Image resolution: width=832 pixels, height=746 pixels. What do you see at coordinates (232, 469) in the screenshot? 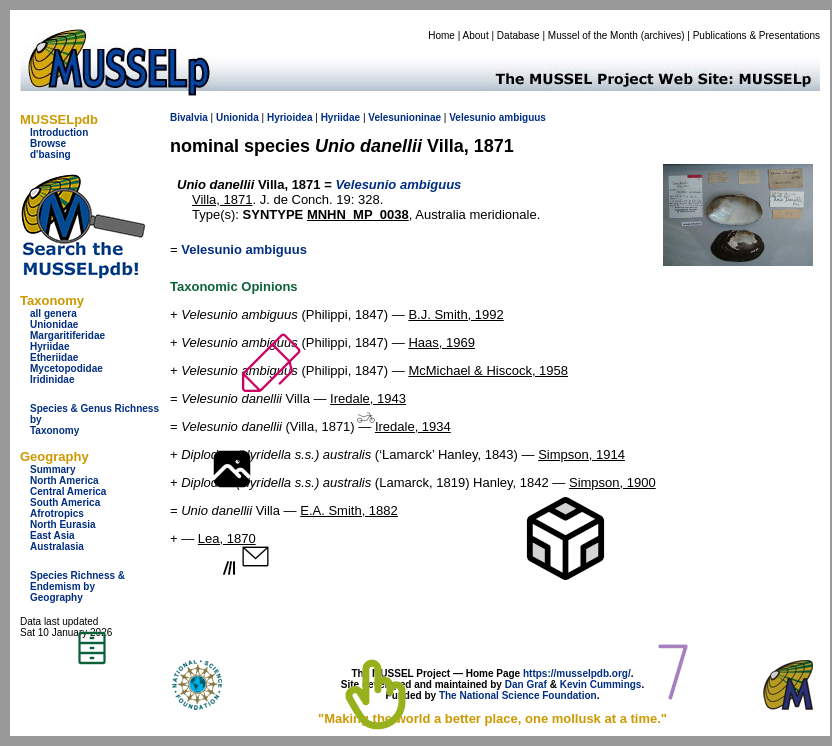
I see `view photos or images` at bounding box center [232, 469].